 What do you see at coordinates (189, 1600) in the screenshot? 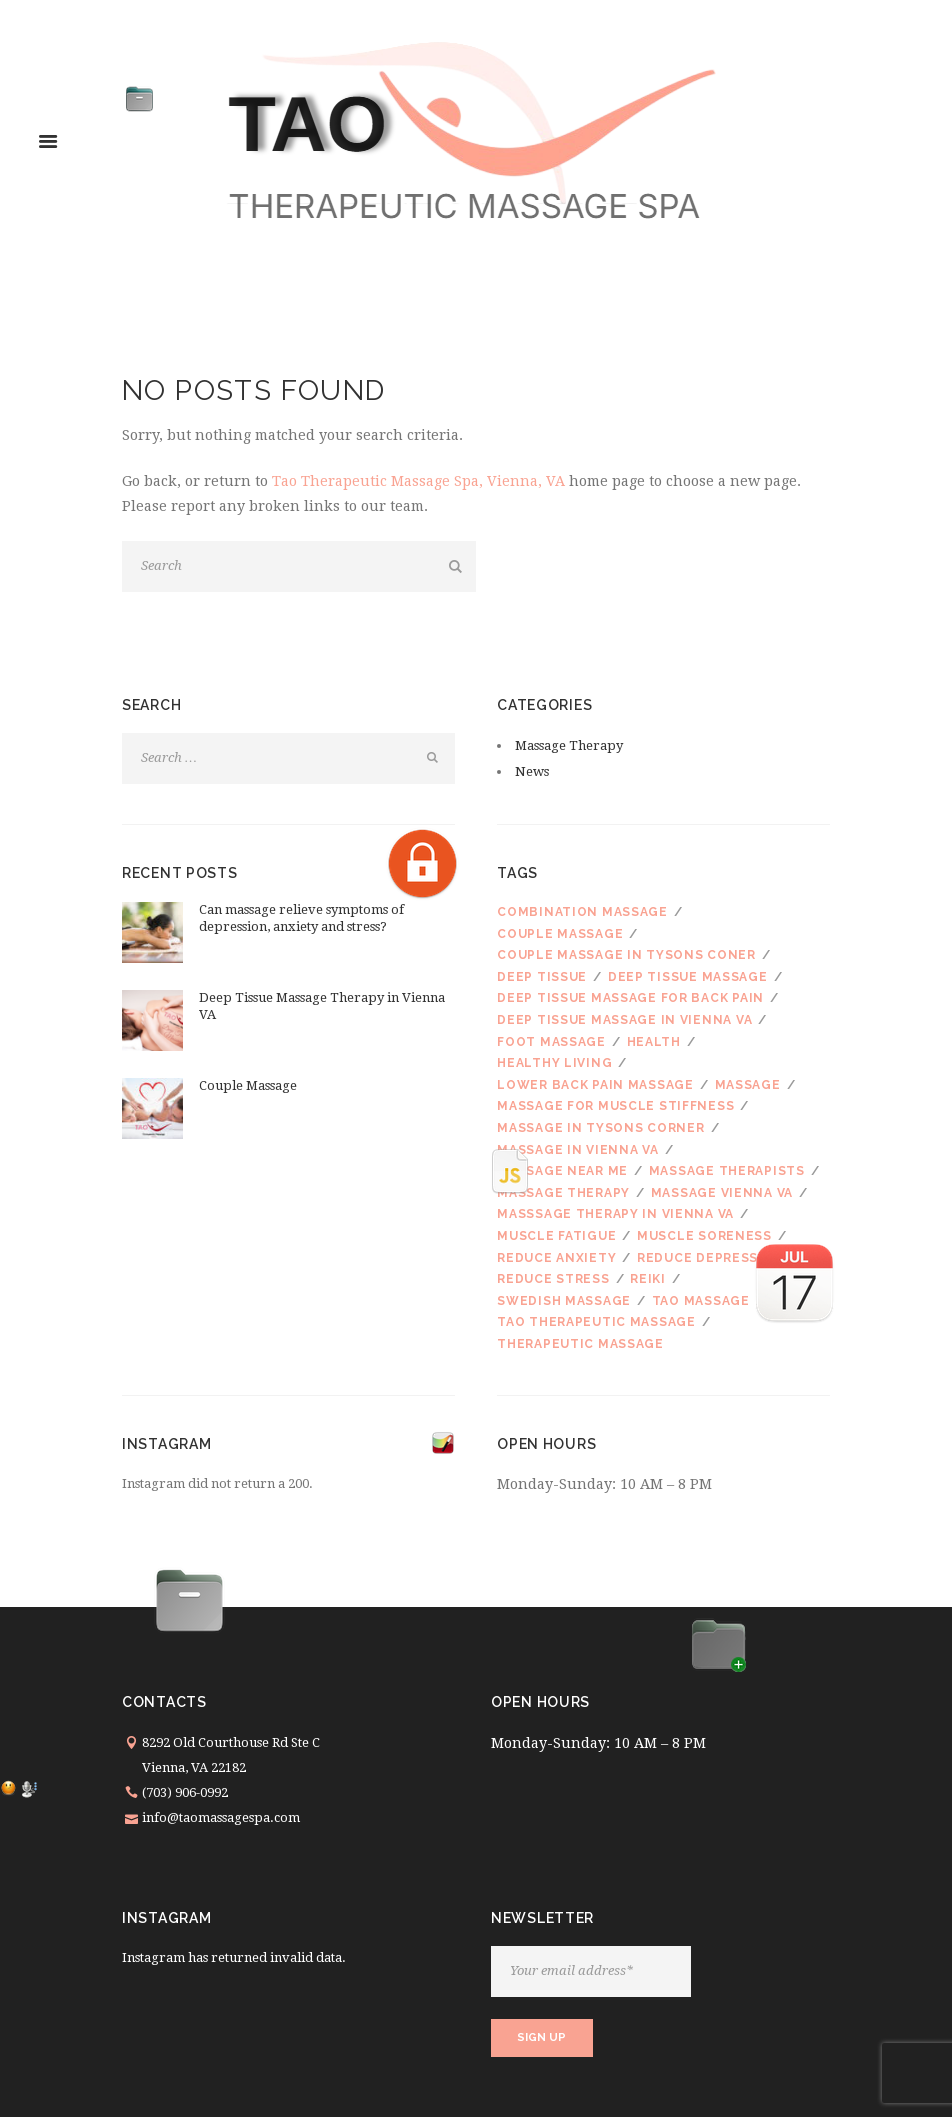
I see `open the file manager application` at bounding box center [189, 1600].